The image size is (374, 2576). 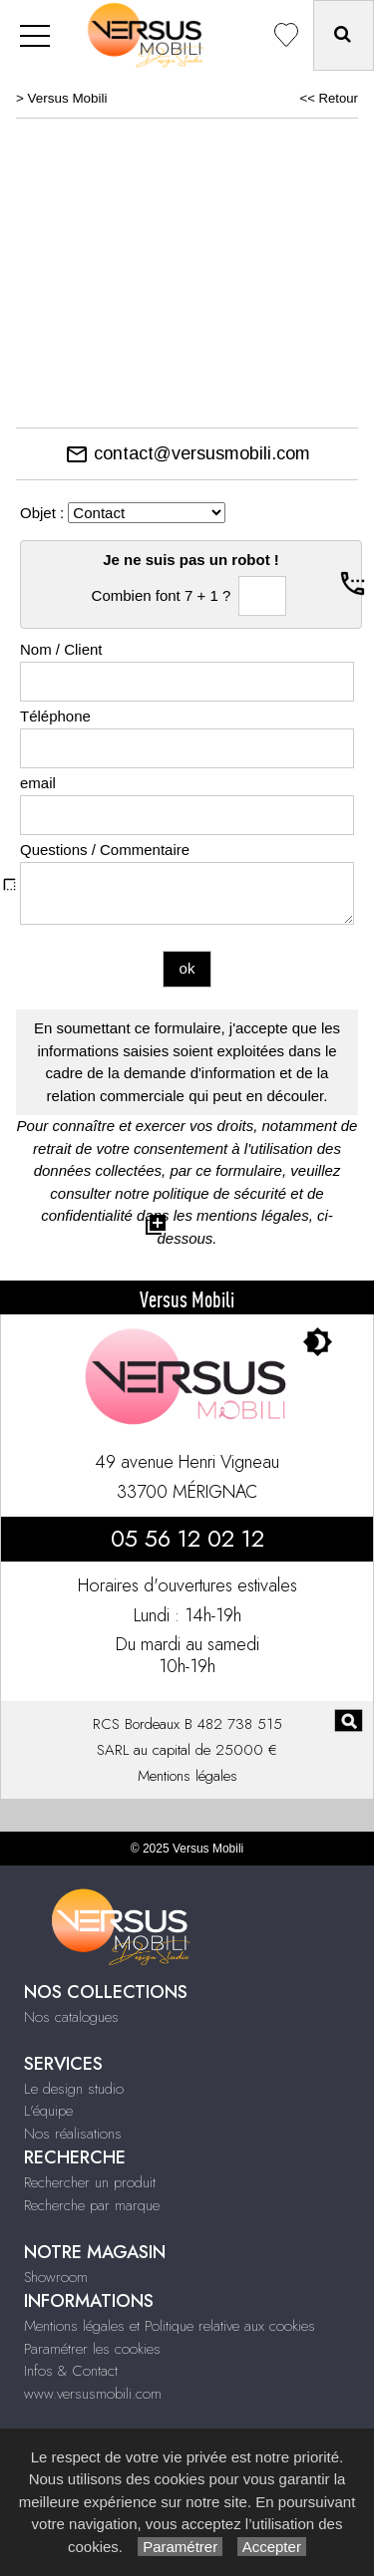 I want to click on add a new photo to your collection, so click(x=156, y=1225).